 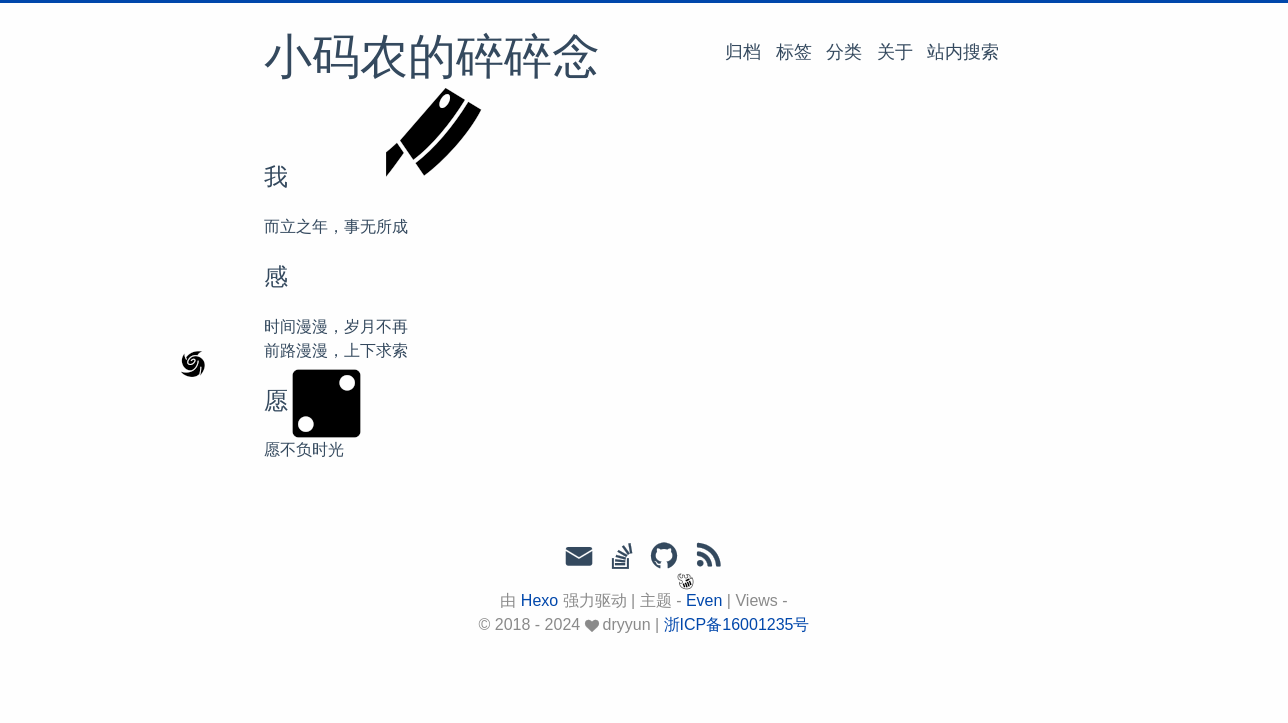 I want to click on select the meat cleaver weapon or tool, so click(x=434, y=135).